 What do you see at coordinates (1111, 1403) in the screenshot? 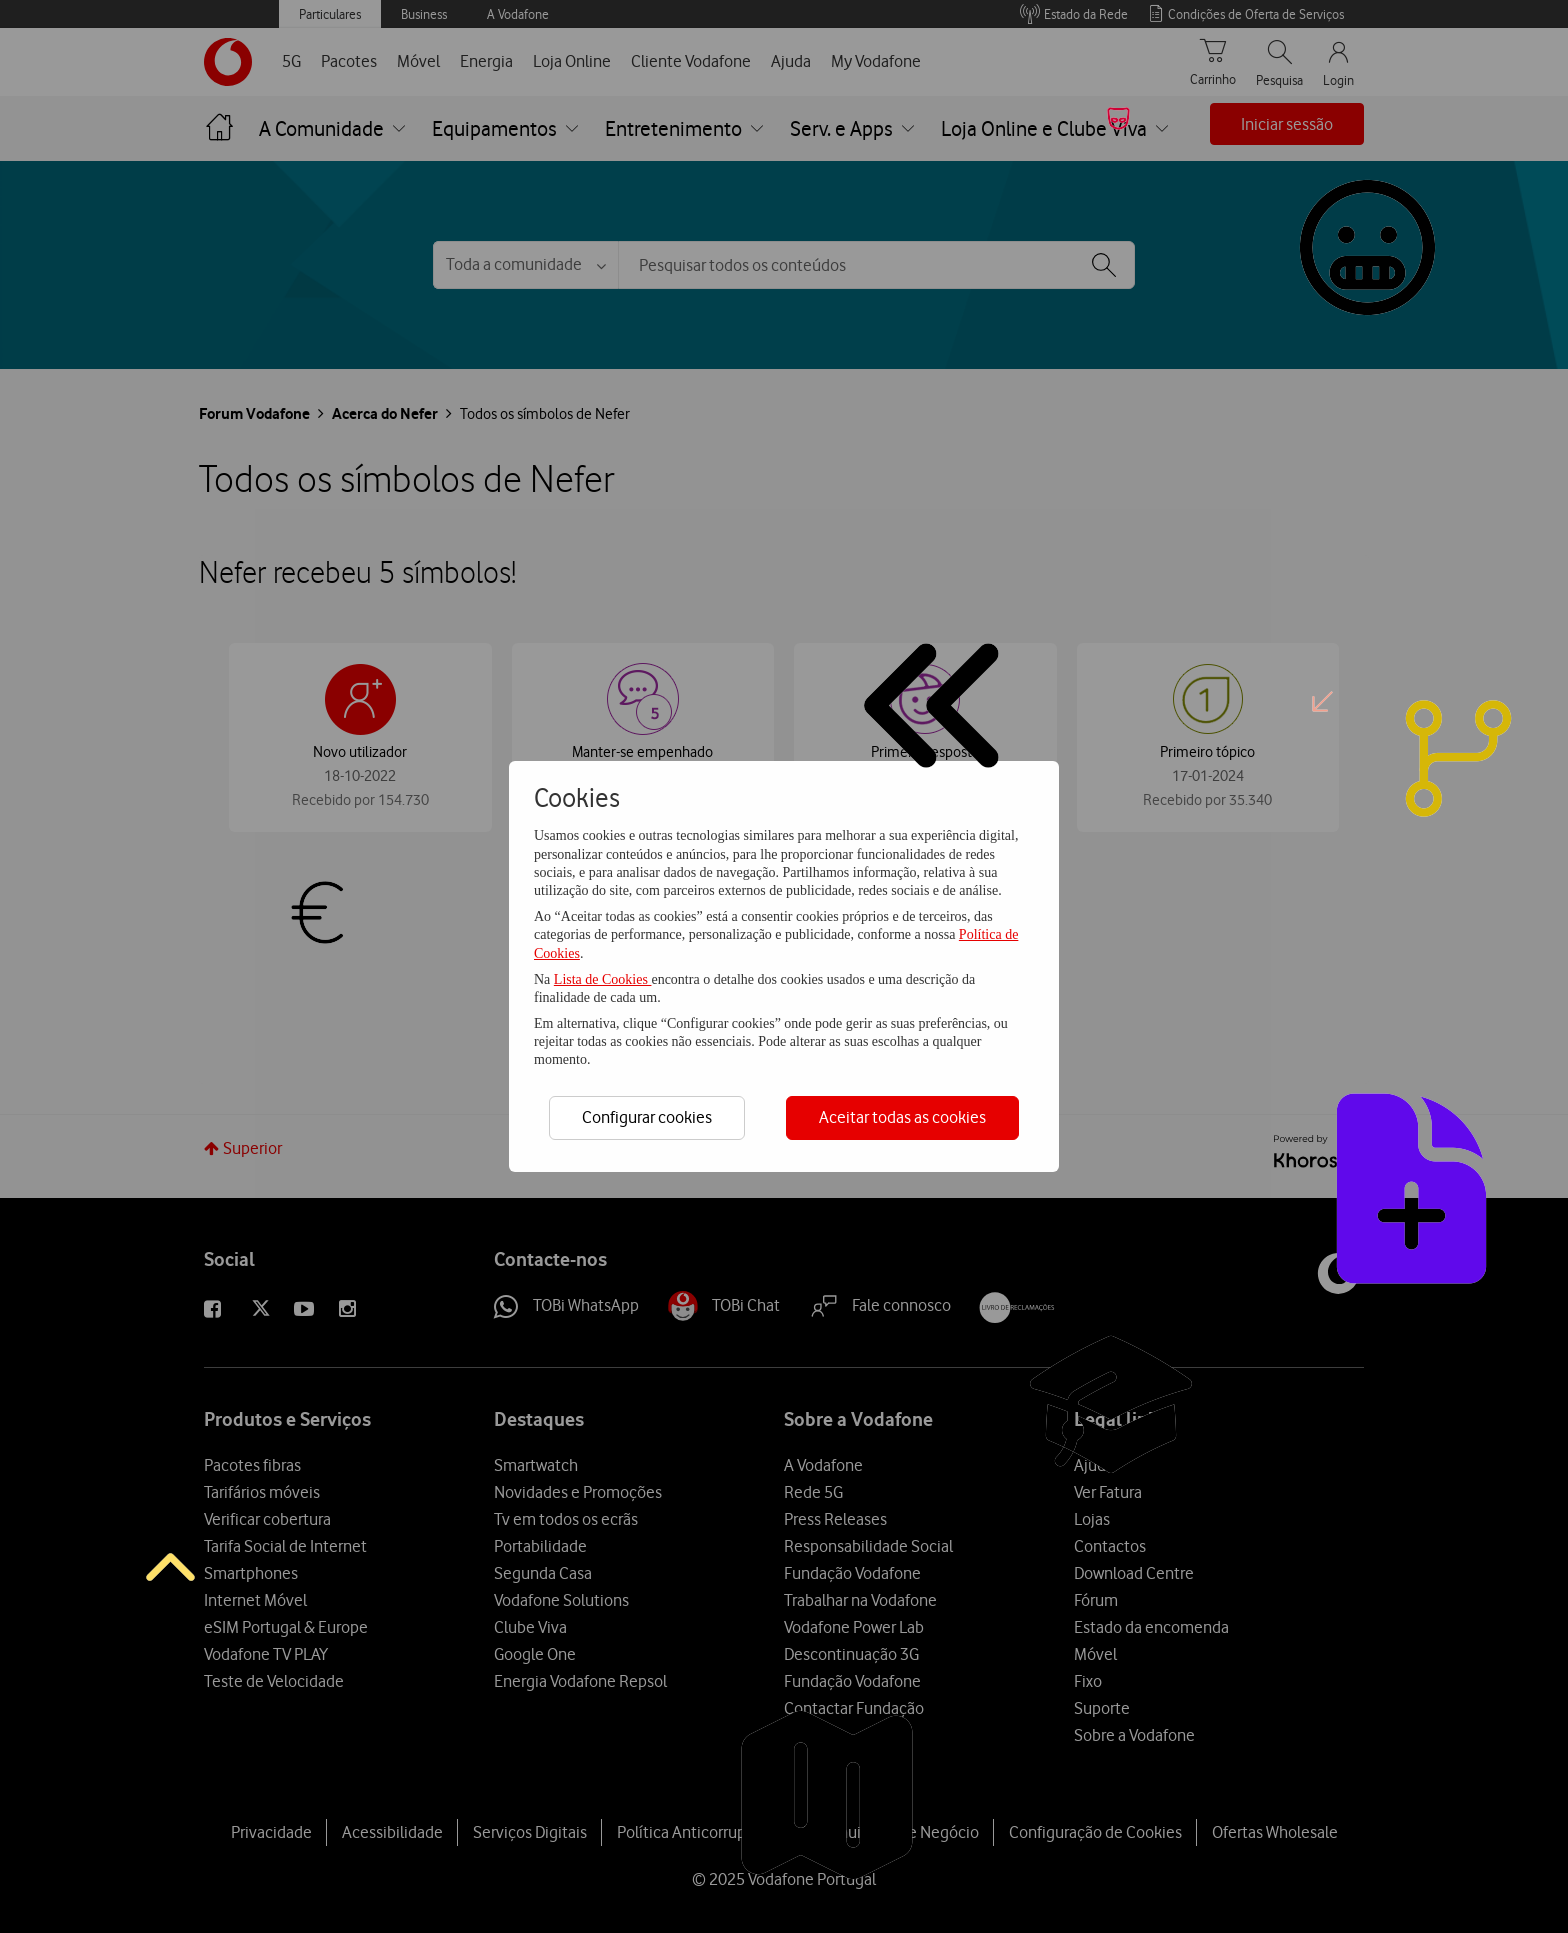
I see `access education or learning features` at bounding box center [1111, 1403].